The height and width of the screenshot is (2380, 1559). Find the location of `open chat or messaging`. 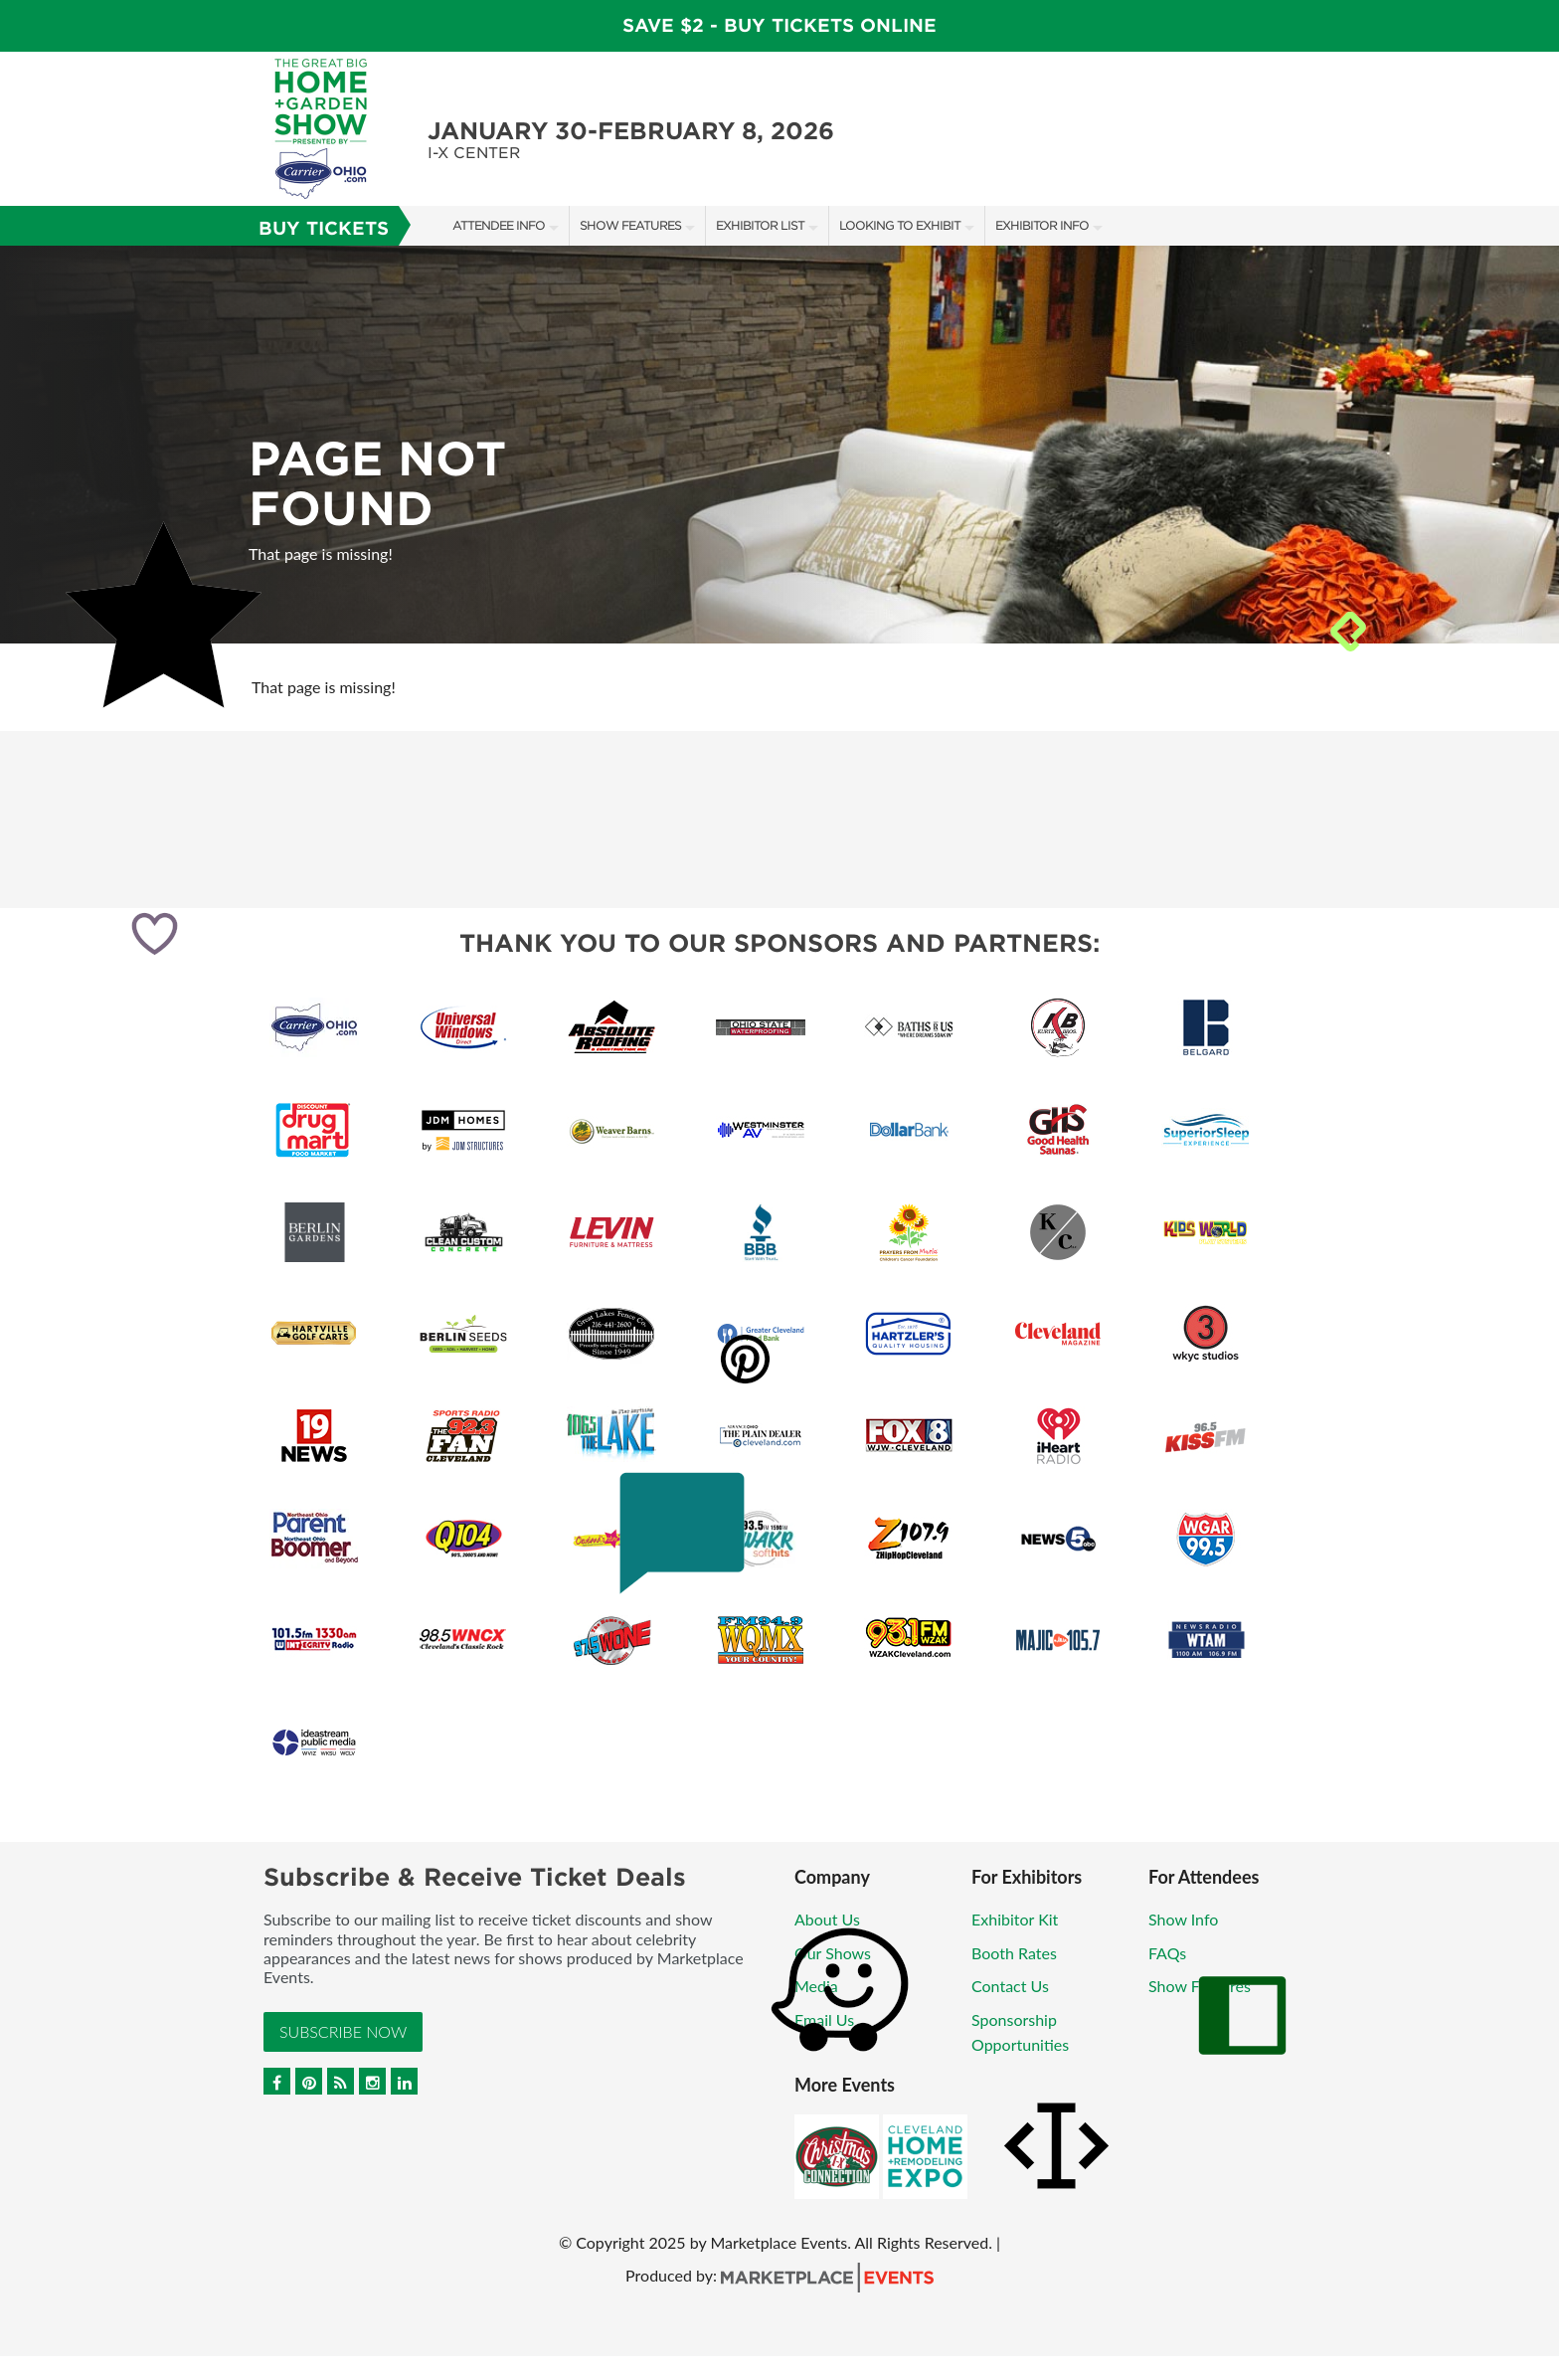

open chat or messaging is located at coordinates (682, 1529).